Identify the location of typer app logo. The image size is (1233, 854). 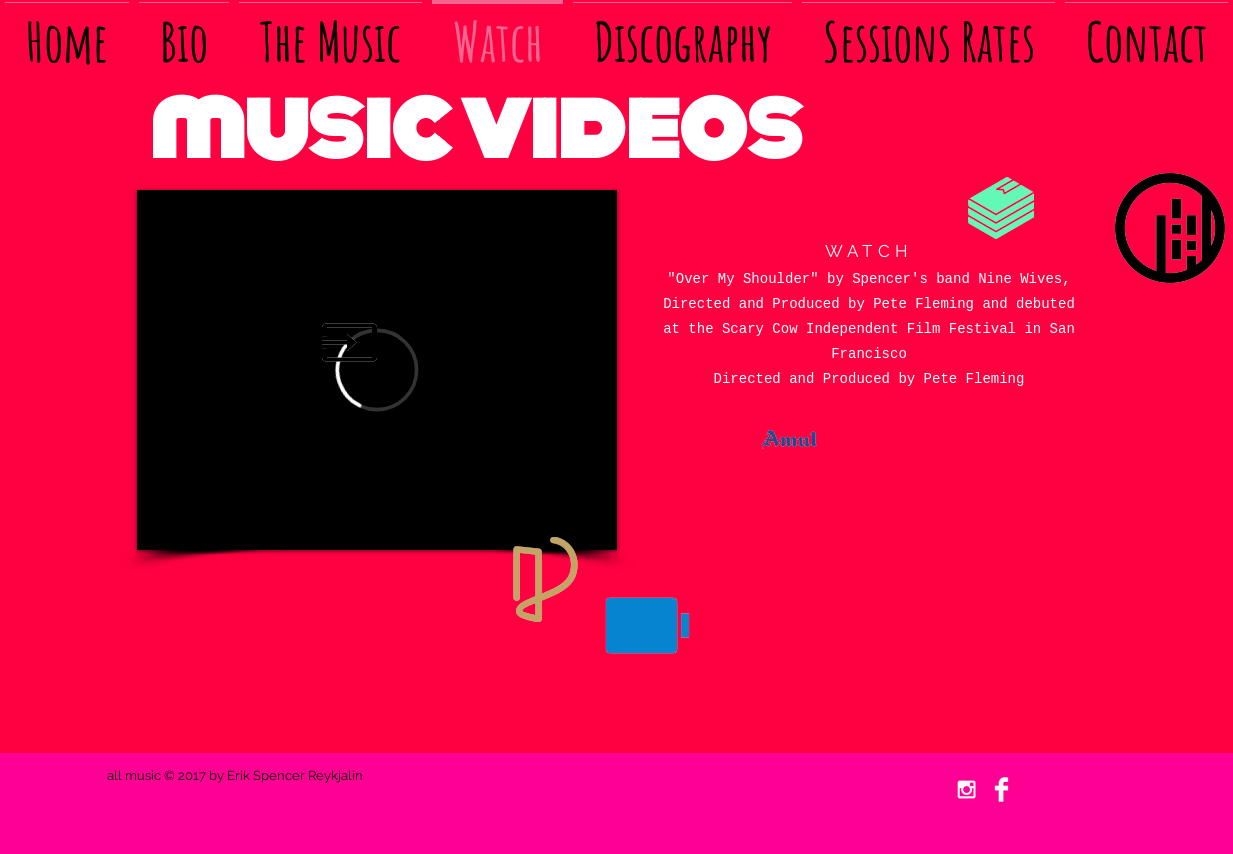
(349, 342).